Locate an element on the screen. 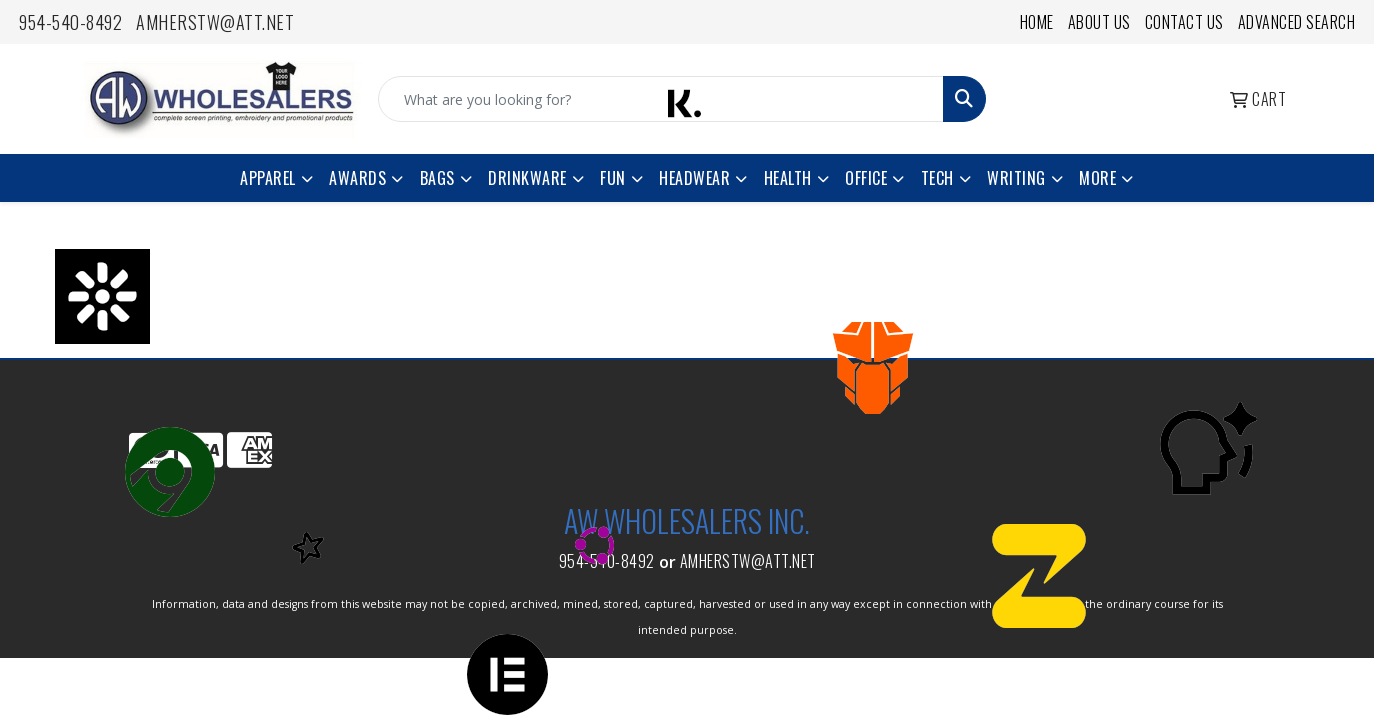 The image size is (1374, 720). kentico CMS platform logo is located at coordinates (102, 296).